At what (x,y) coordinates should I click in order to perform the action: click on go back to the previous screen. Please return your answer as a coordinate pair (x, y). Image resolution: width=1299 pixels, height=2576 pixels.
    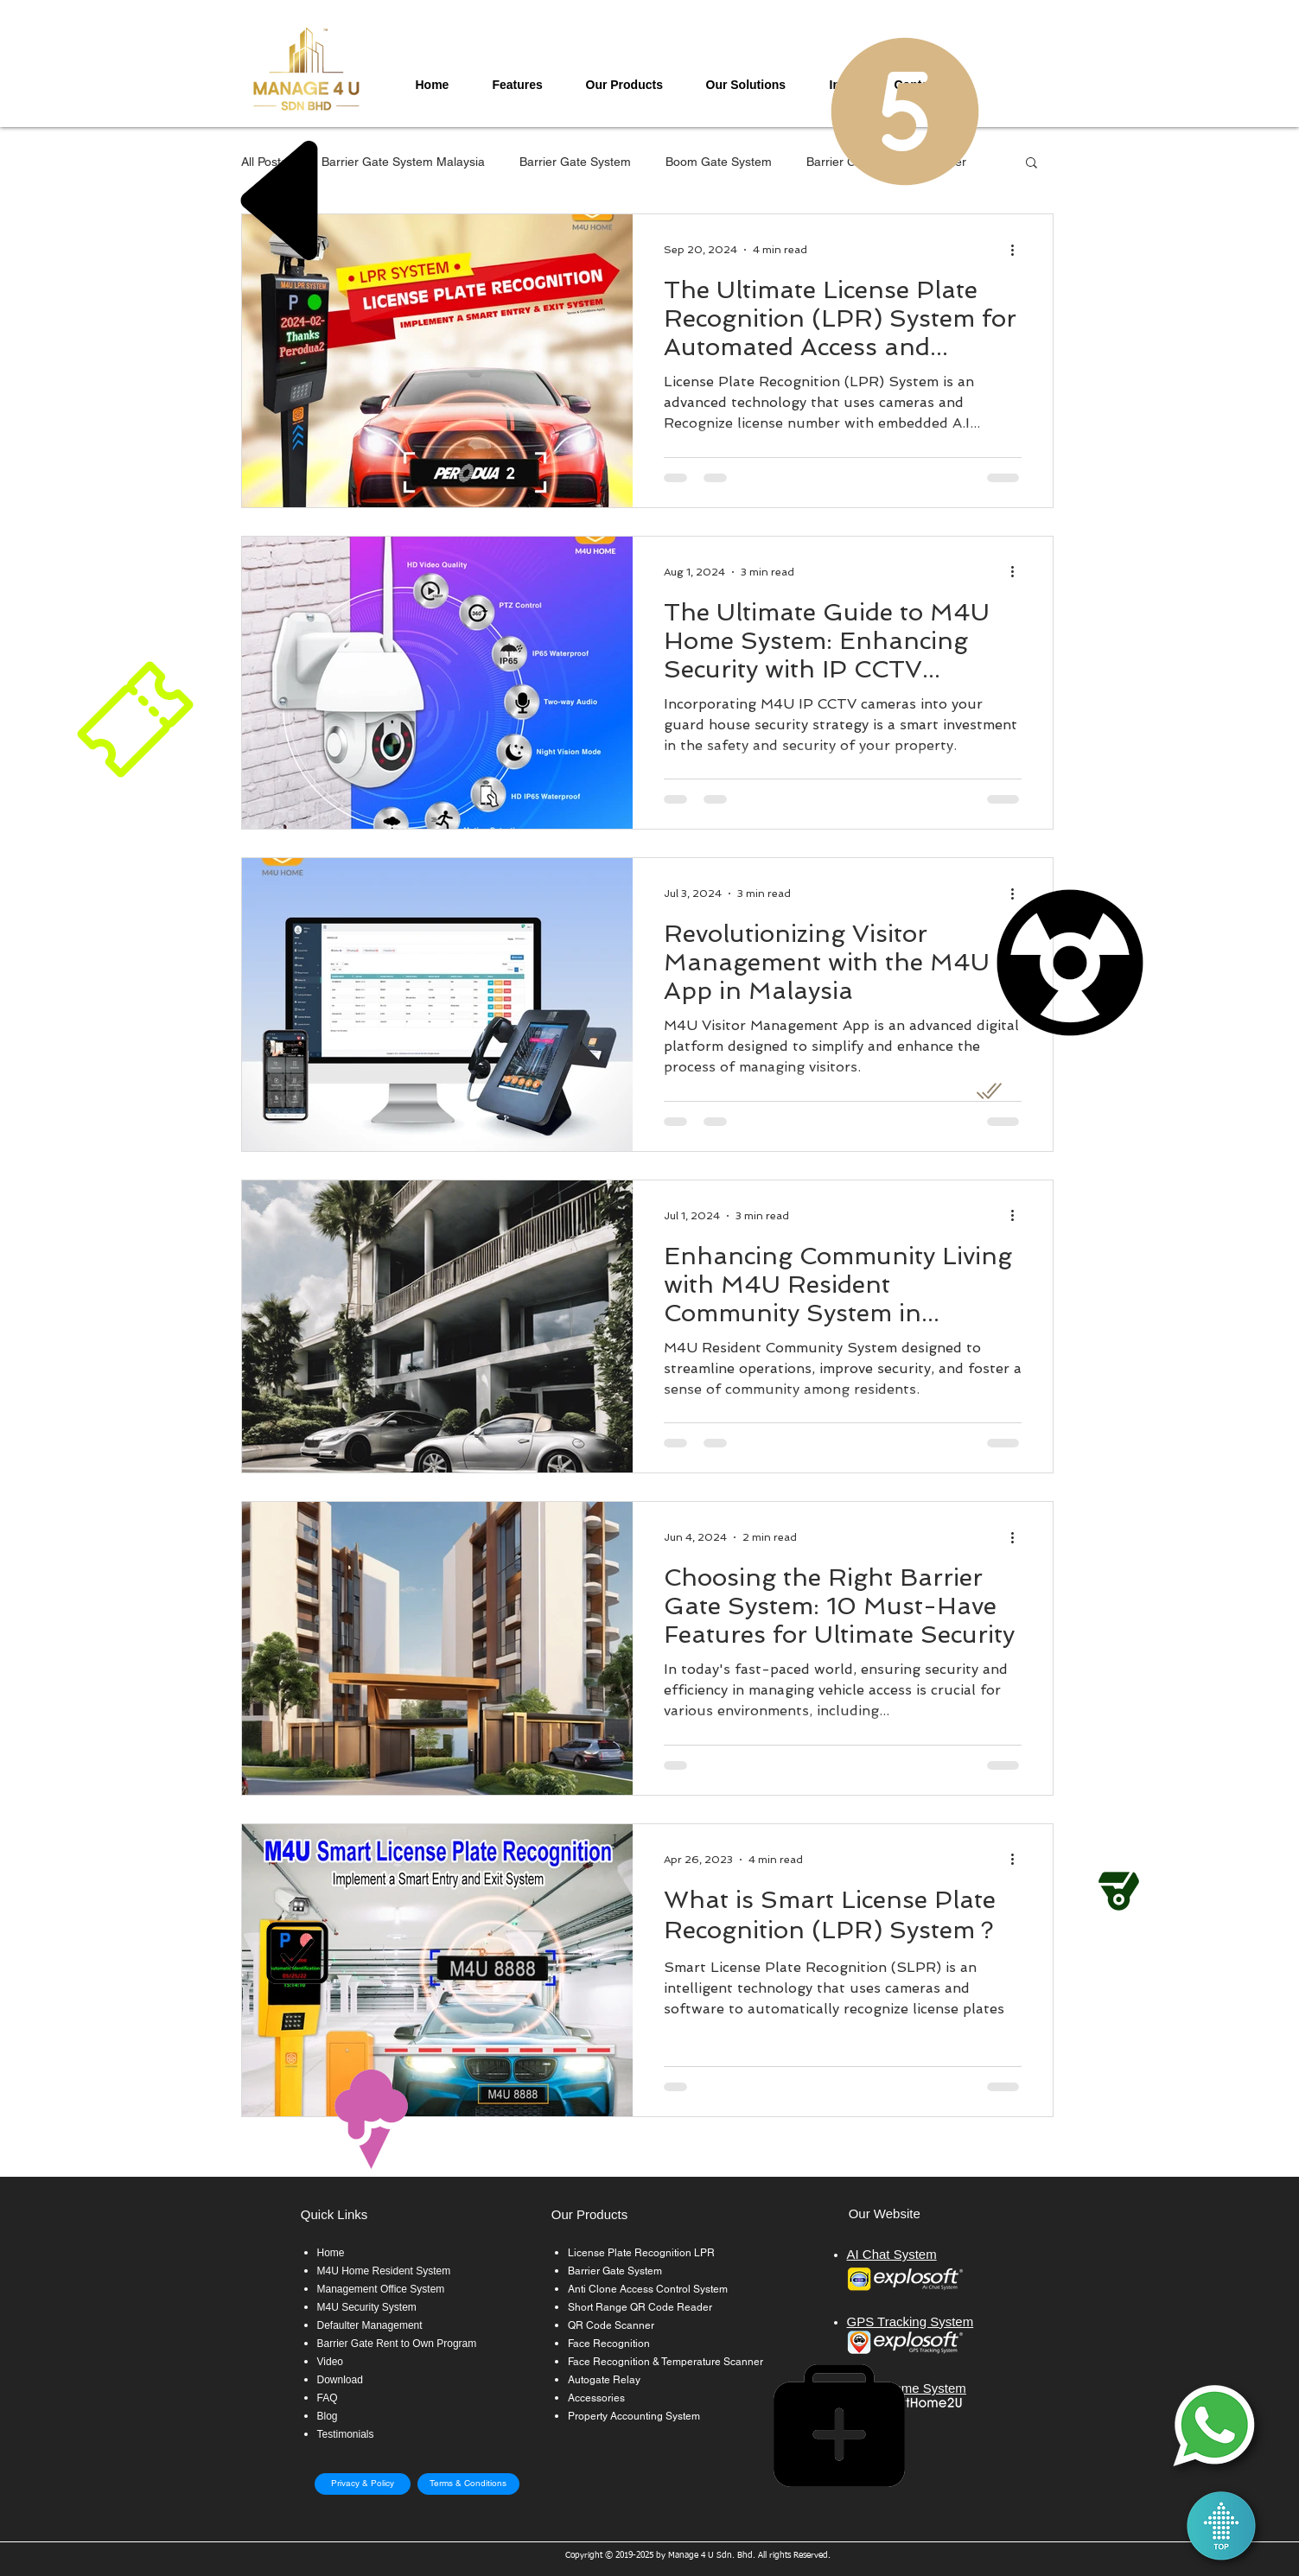
    Looking at the image, I should click on (279, 200).